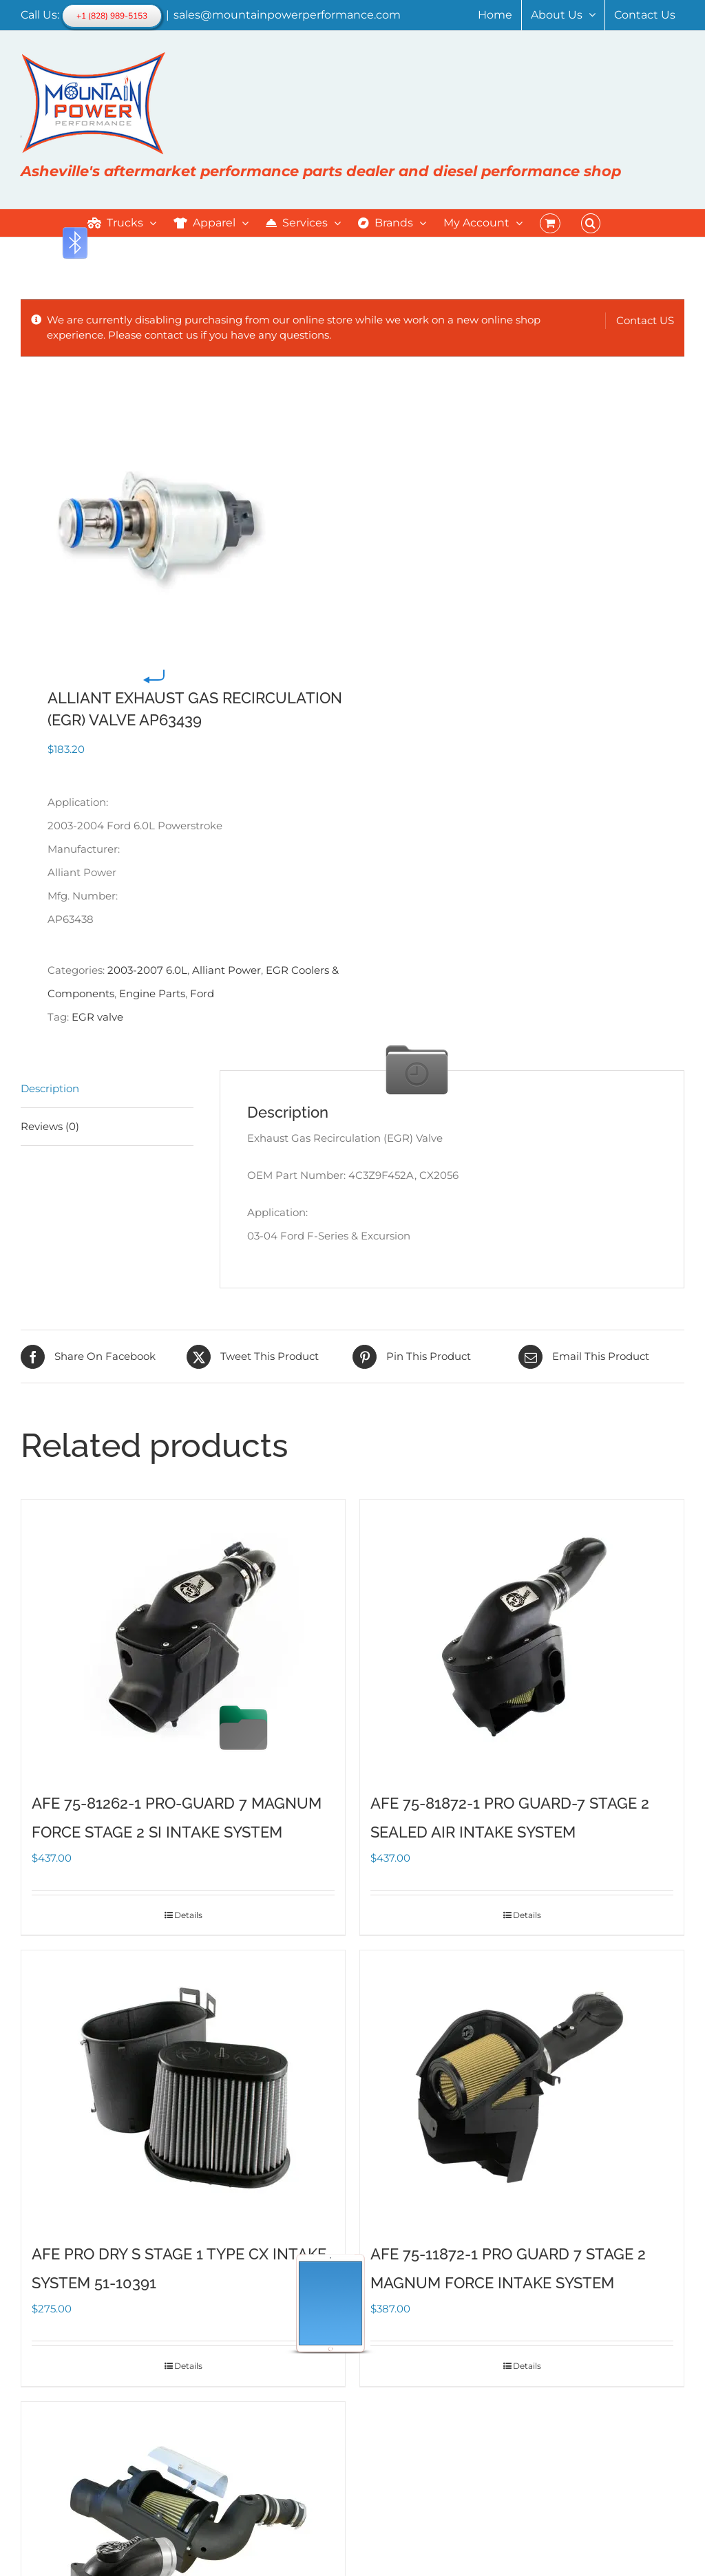  What do you see at coordinates (154, 675) in the screenshot?
I see `reply to an email message` at bounding box center [154, 675].